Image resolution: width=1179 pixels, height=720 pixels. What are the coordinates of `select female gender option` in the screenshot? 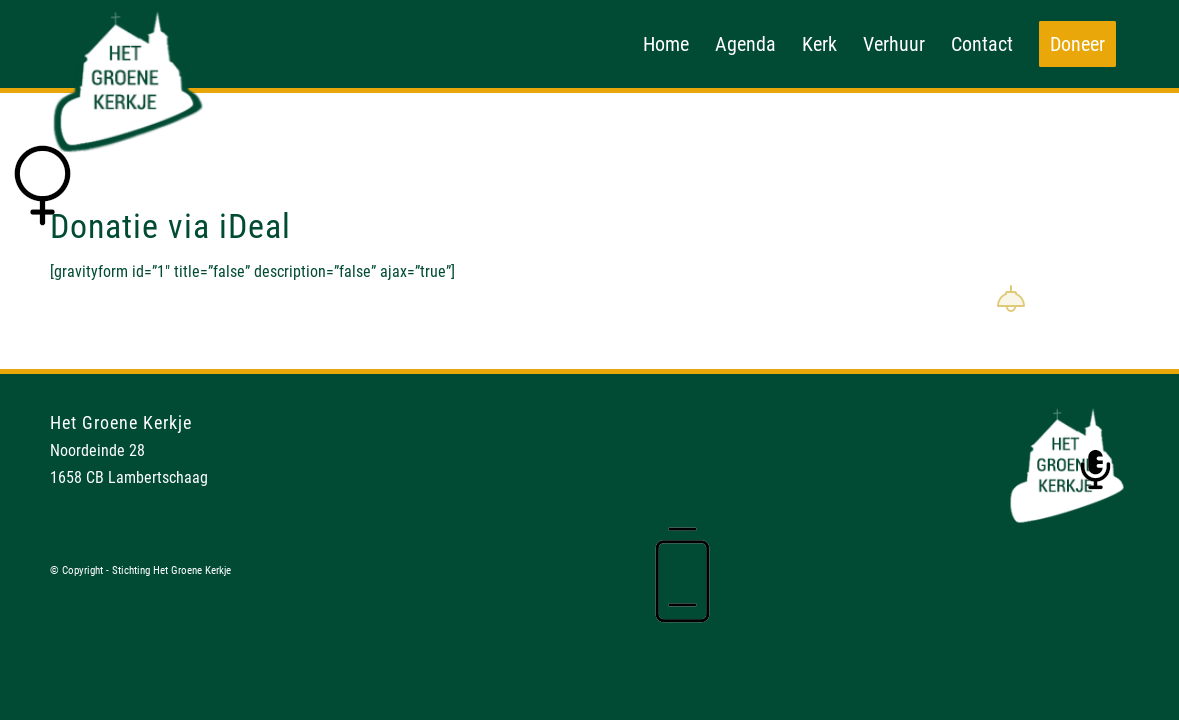 It's located at (42, 185).